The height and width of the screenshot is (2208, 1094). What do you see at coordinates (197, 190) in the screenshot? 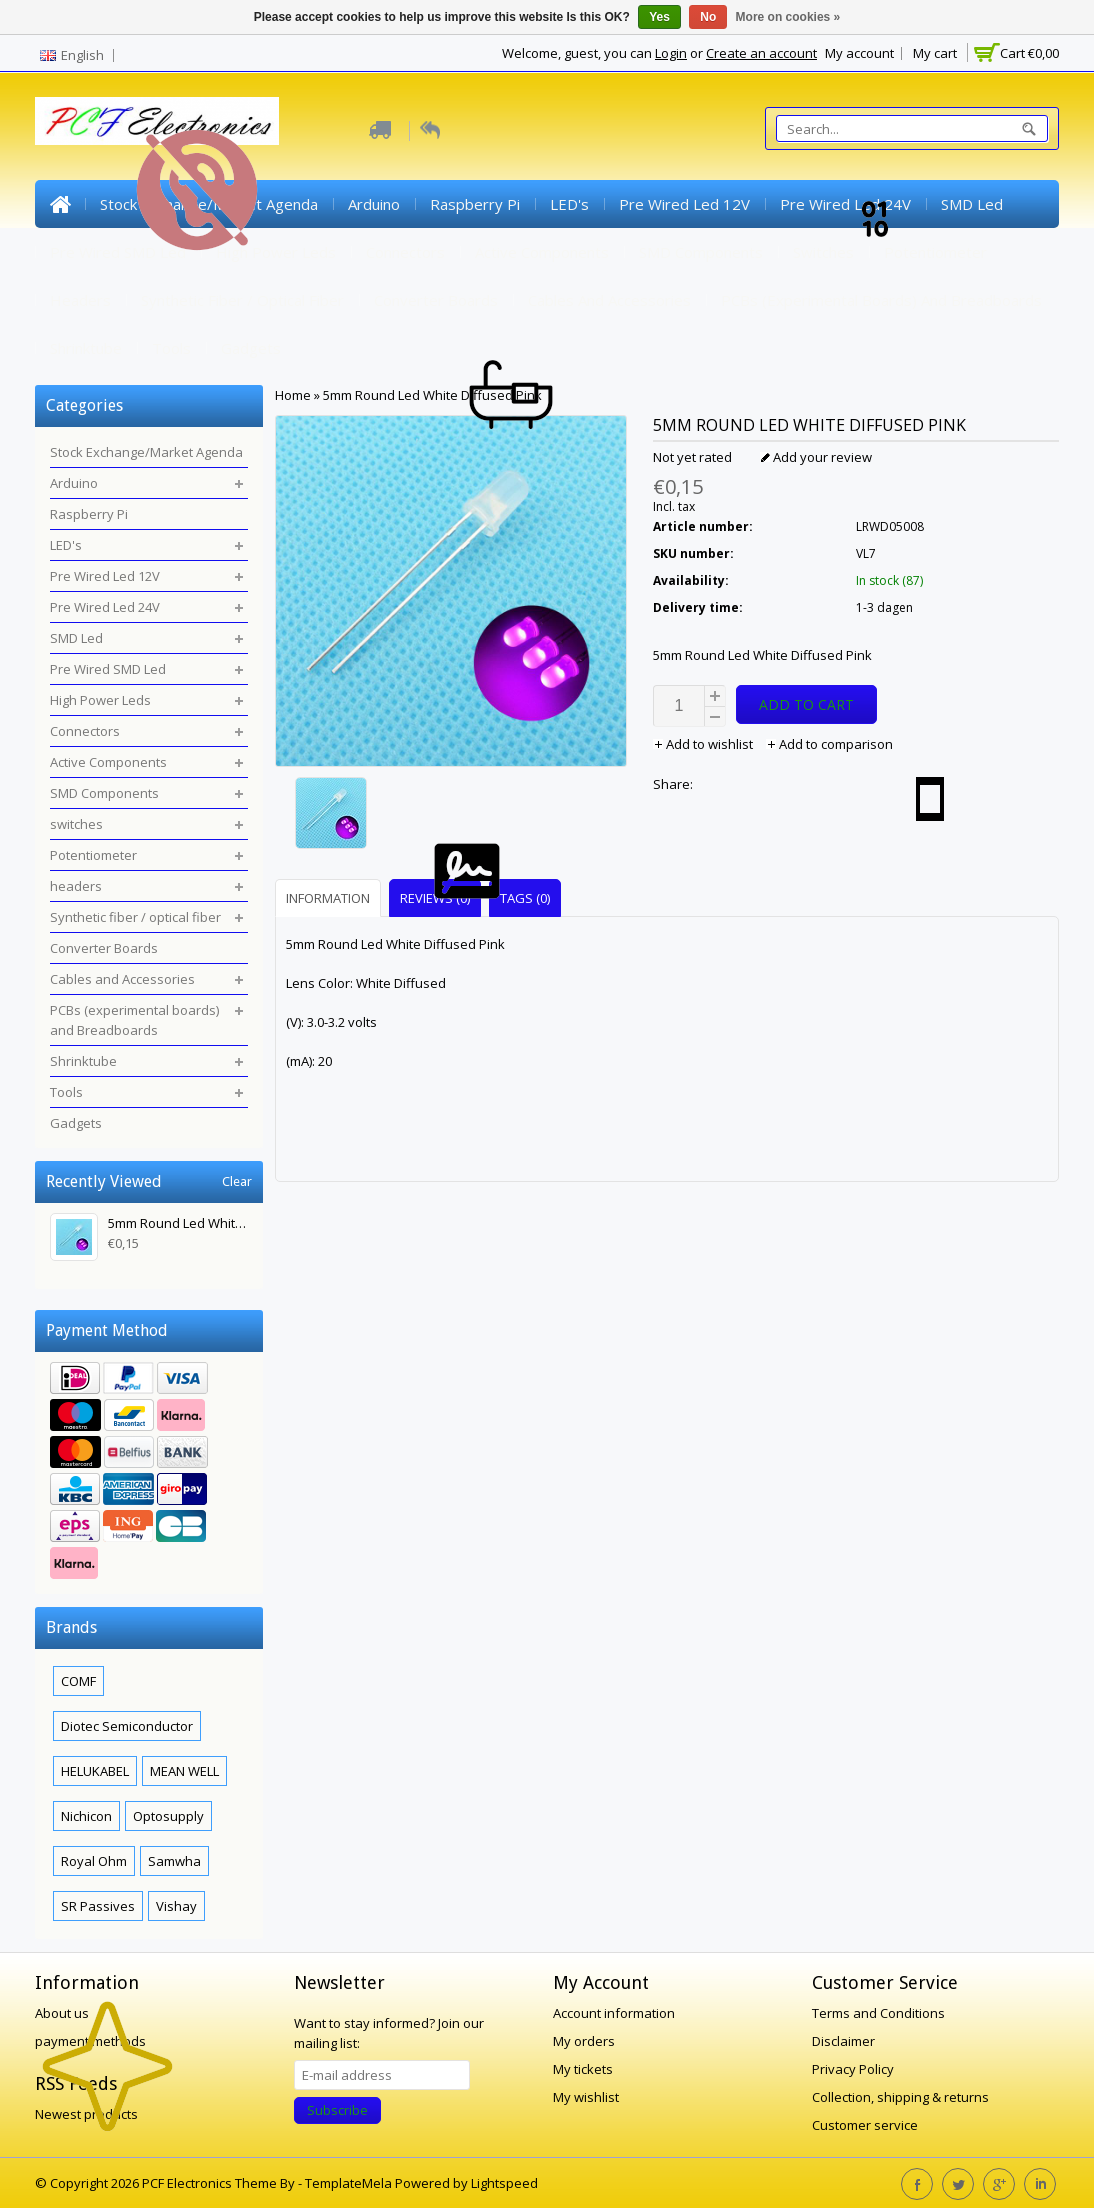
I see `mute or disable hearing assistance features` at bounding box center [197, 190].